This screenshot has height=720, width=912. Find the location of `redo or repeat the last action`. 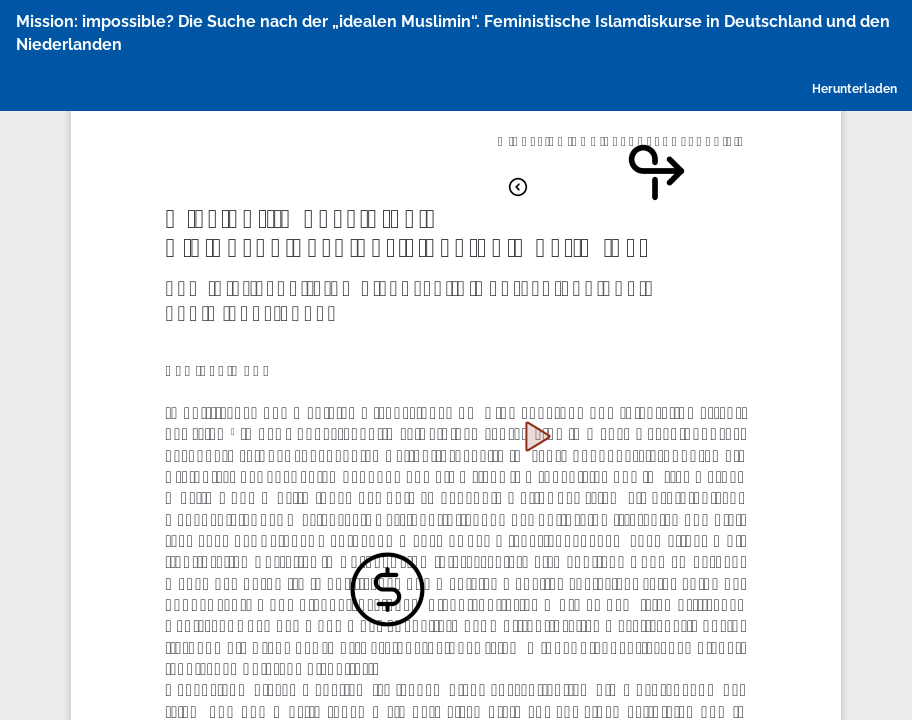

redo or repeat the last action is located at coordinates (655, 171).